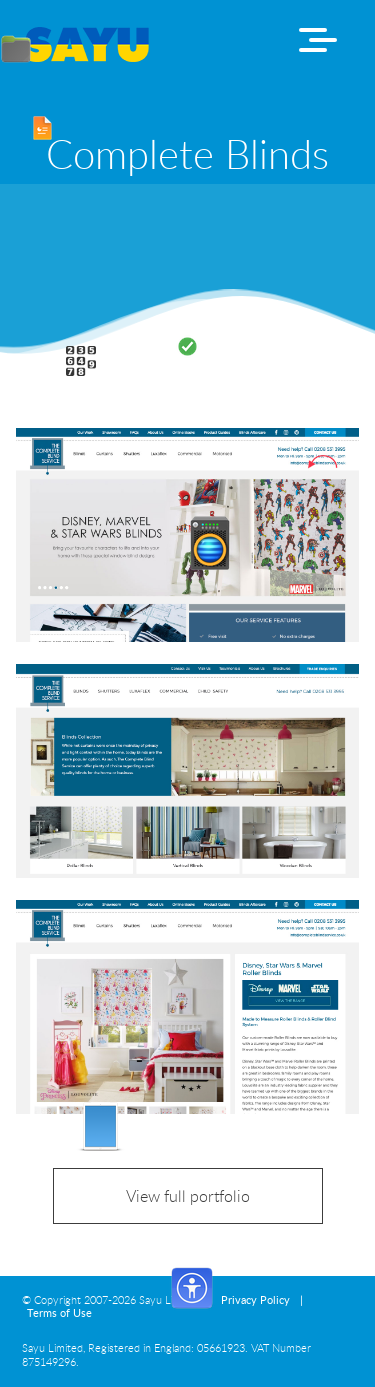 The width and height of the screenshot is (375, 1387). I want to click on access accessibility settings, so click(192, 1288).